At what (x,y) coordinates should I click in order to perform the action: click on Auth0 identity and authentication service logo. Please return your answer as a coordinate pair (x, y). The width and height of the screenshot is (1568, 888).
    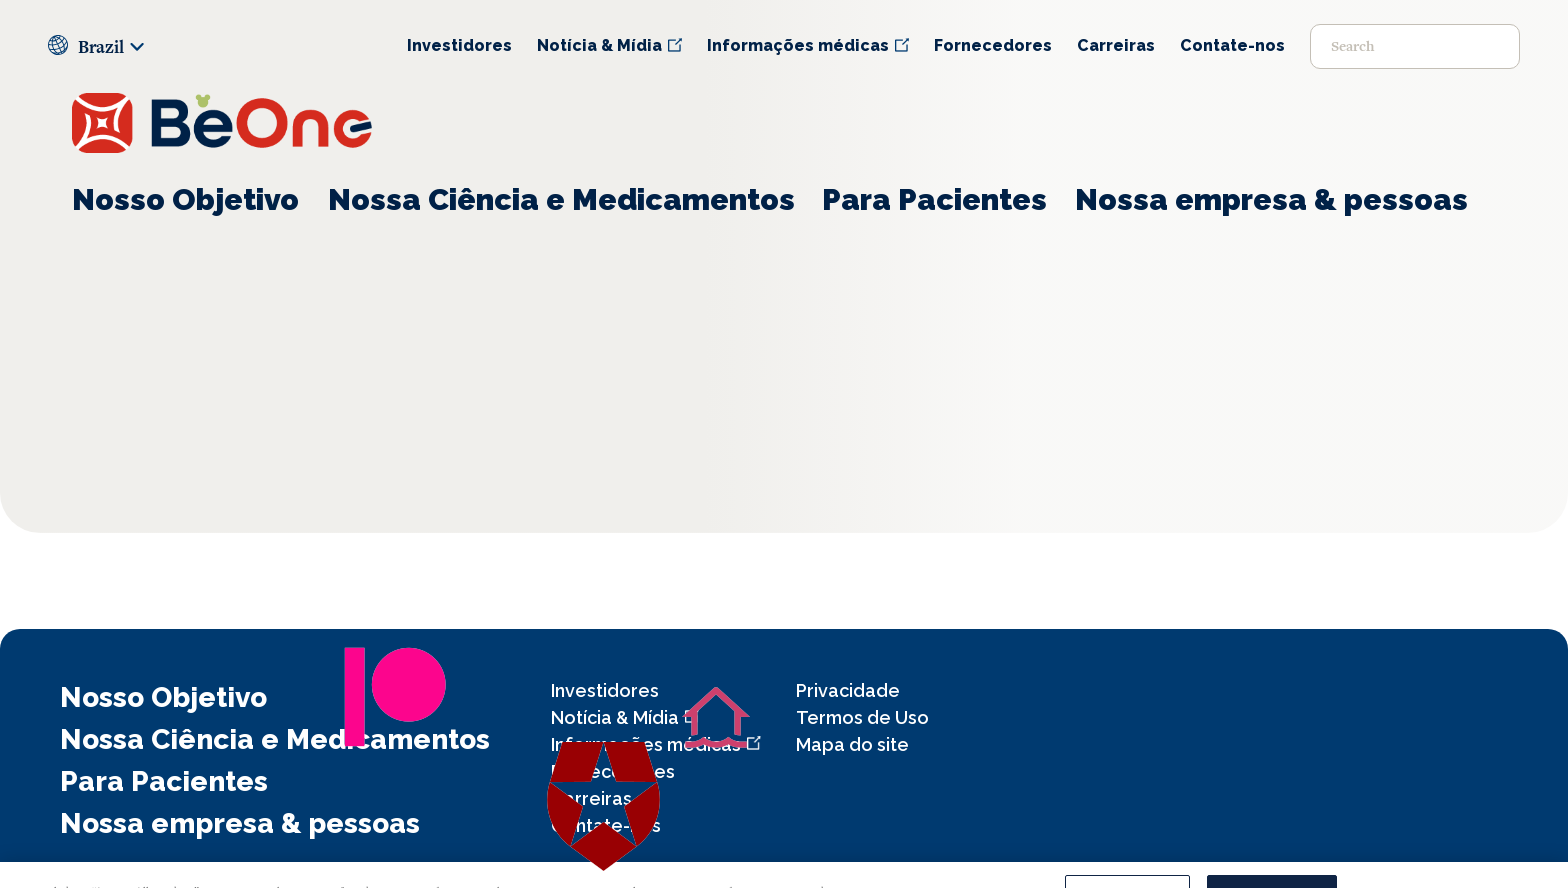
    Looking at the image, I should click on (603, 806).